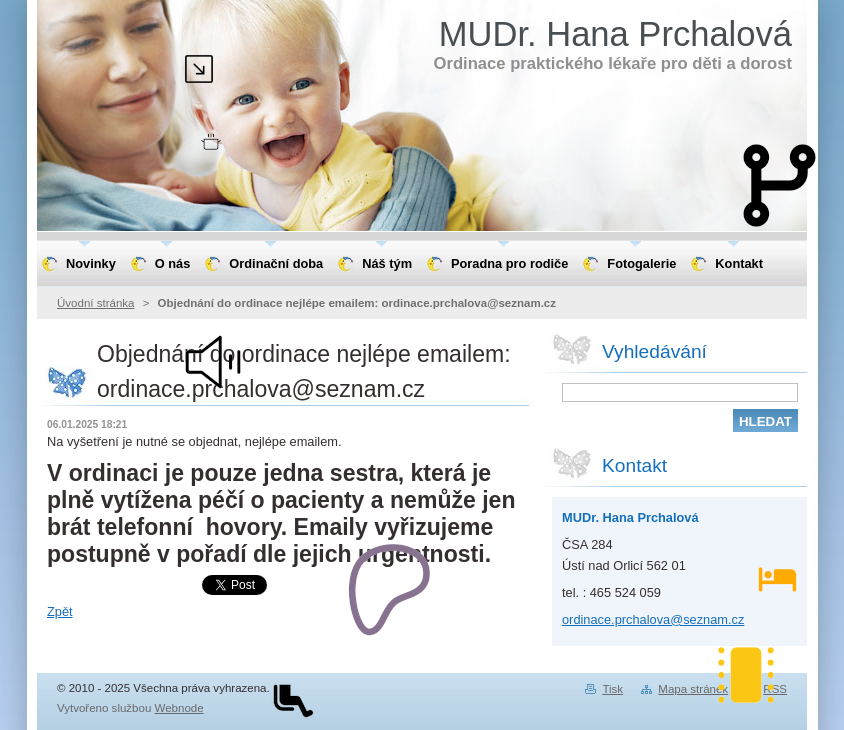 The height and width of the screenshot is (730, 844). Describe the element at coordinates (199, 69) in the screenshot. I see `navigate to the bottom-right section` at that location.